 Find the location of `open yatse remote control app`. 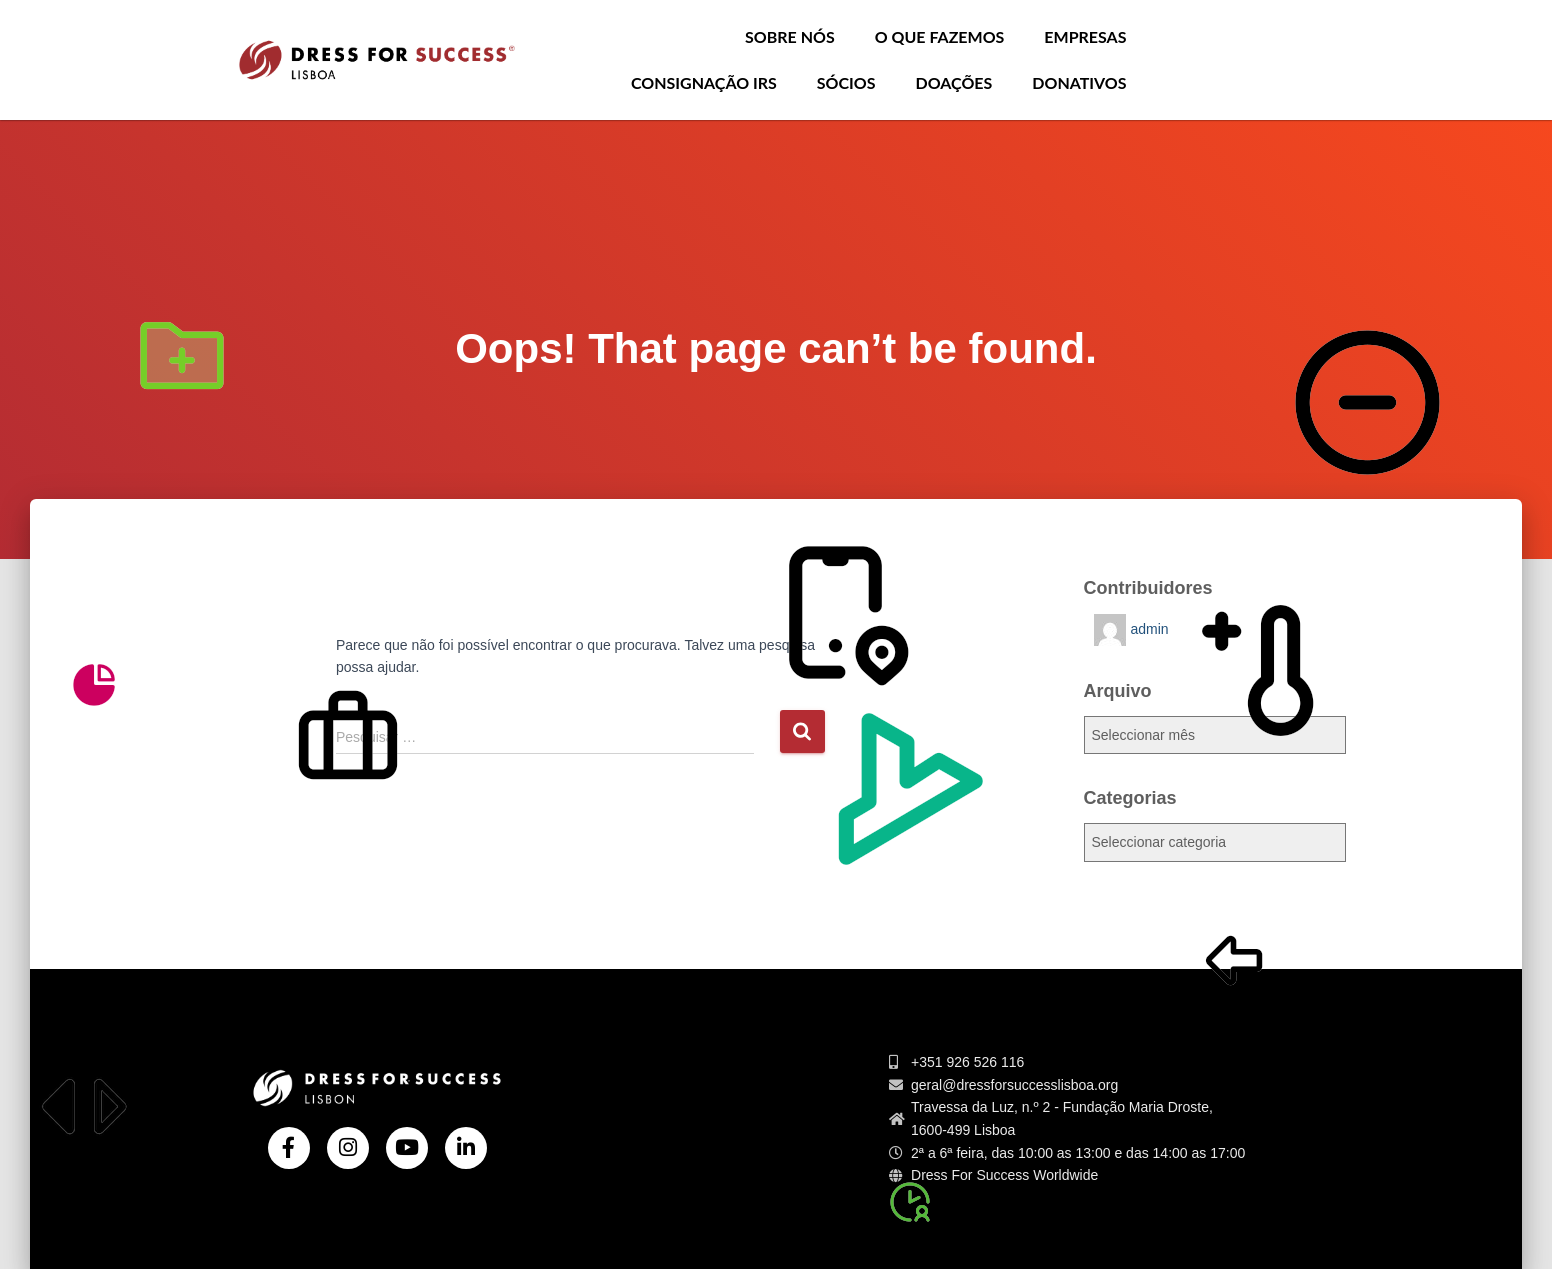

open yatse remote control app is located at coordinates (907, 789).